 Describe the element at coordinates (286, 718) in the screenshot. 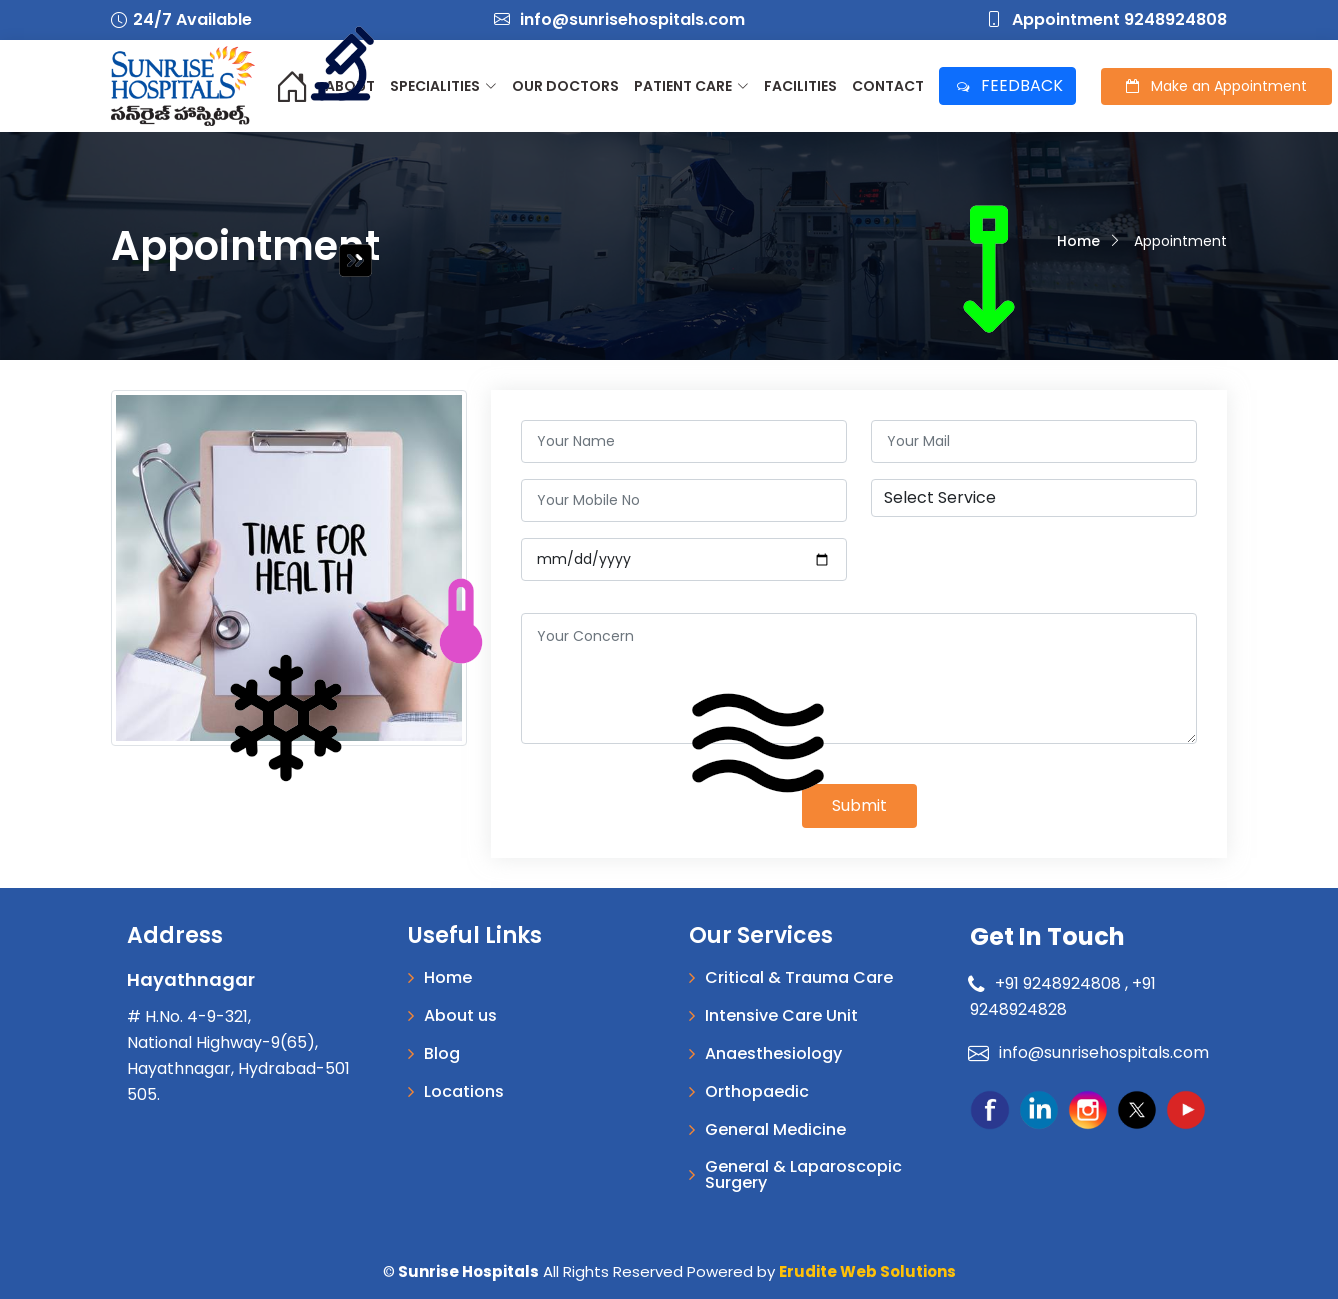

I see `activate cooling or air conditioning mode` at that location.